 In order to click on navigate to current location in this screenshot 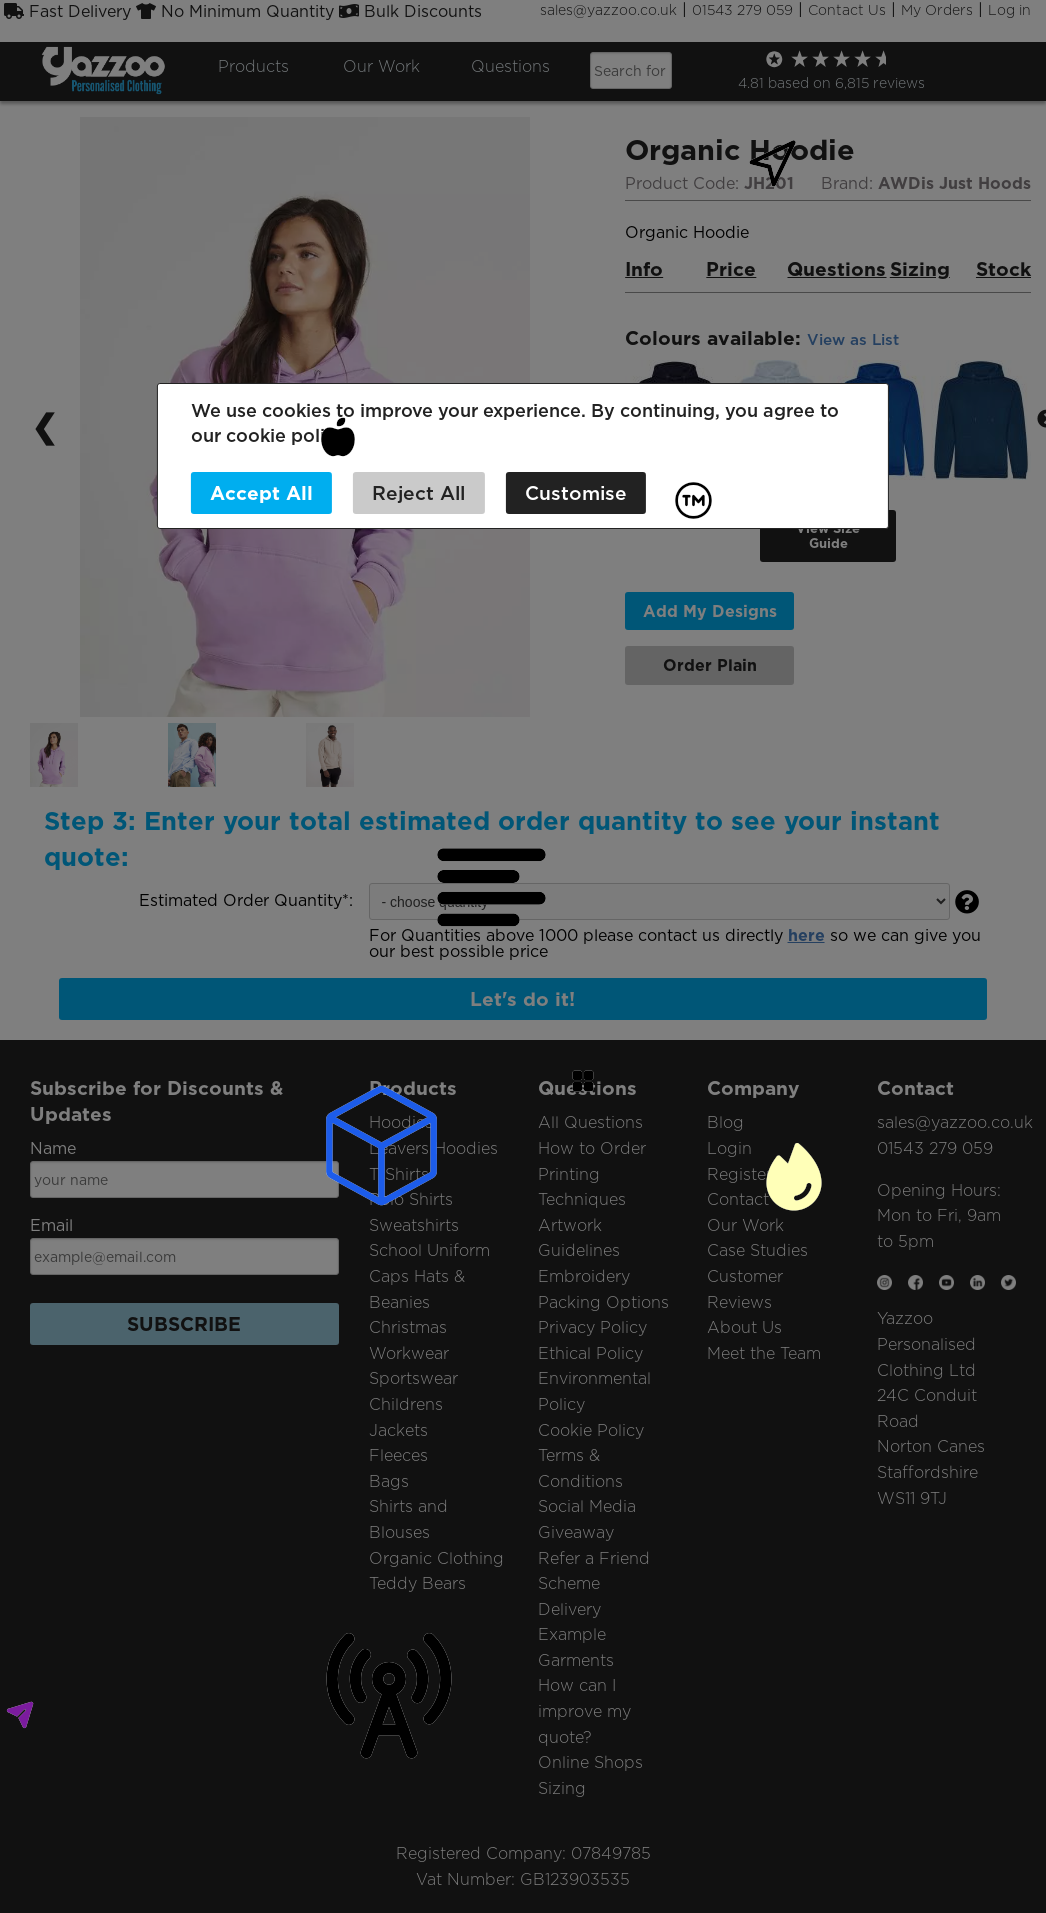, I will do `click(771, 164)`.